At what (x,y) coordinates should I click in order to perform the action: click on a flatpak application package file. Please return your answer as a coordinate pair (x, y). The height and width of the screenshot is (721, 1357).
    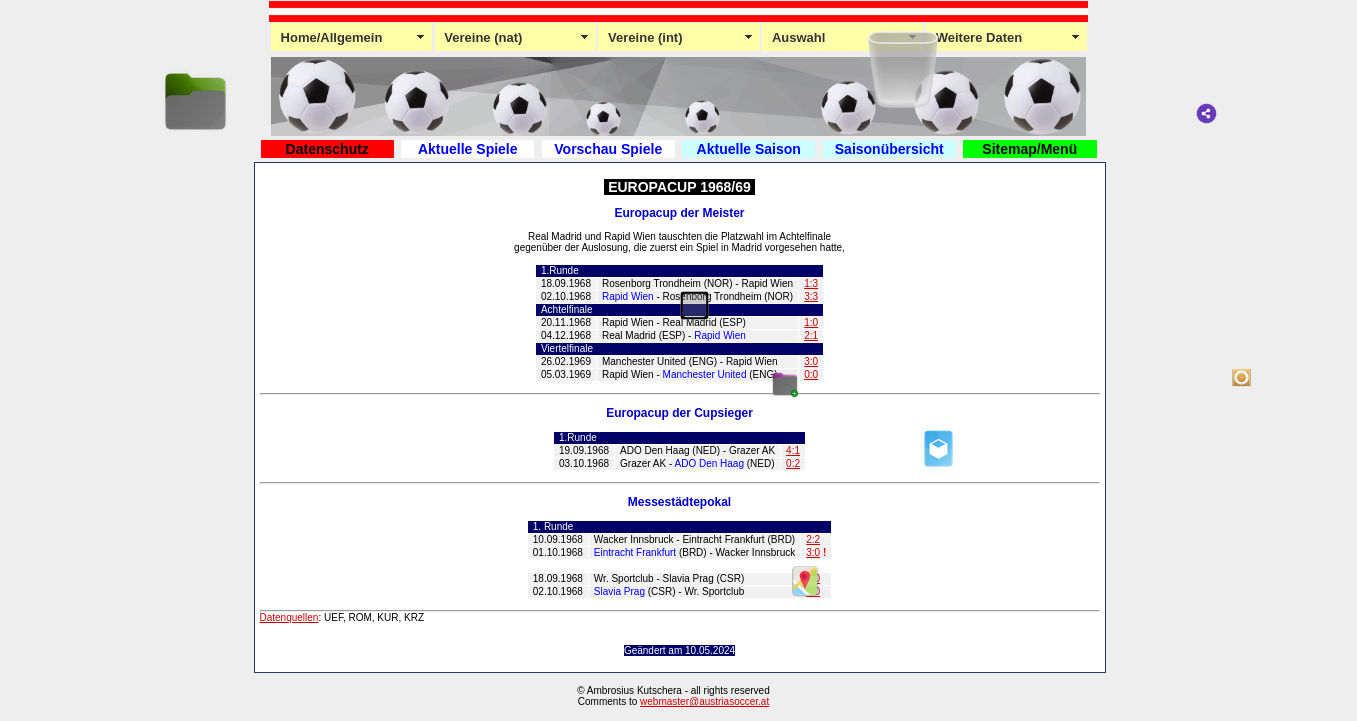
    Looking at the image, I should click on (938, 448).